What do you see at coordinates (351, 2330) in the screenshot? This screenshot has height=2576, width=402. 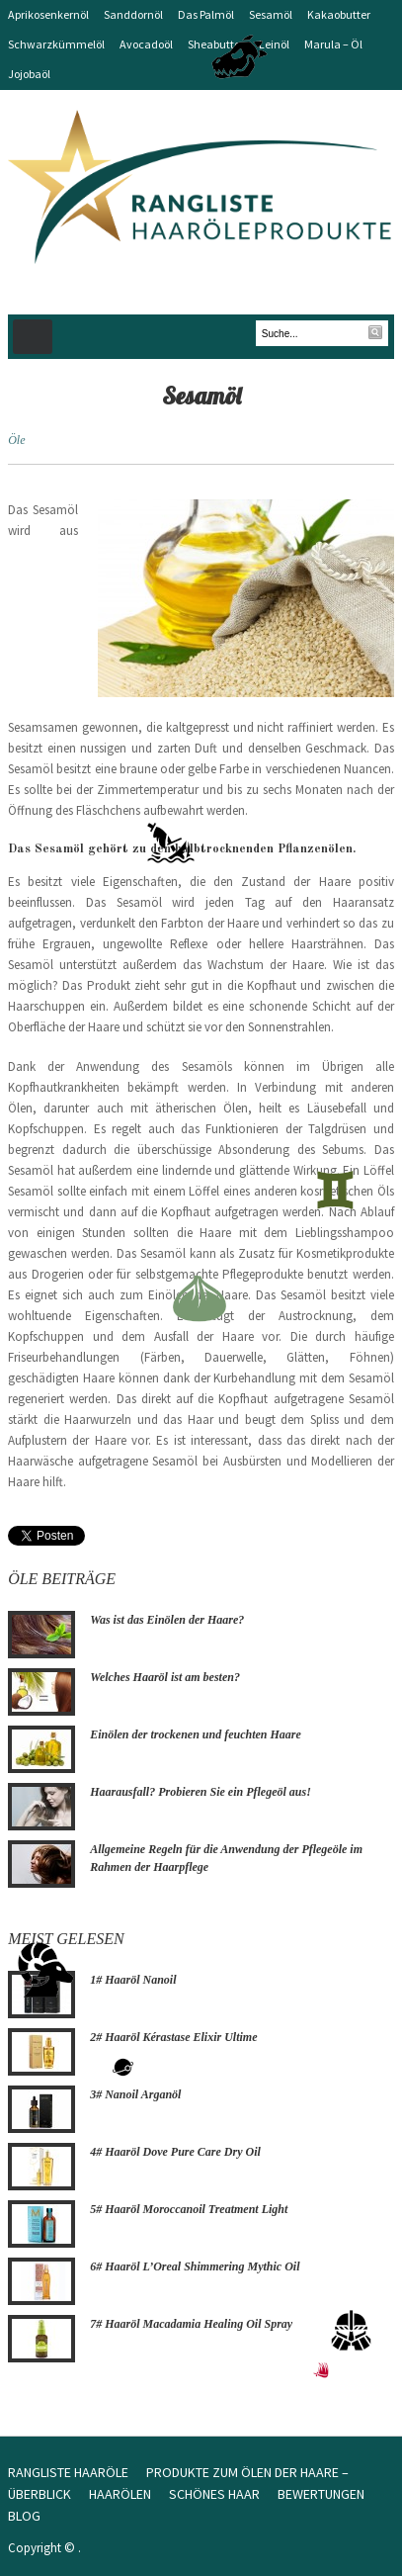 I see `select dwarf character class` at bounding box center [351, 2330].